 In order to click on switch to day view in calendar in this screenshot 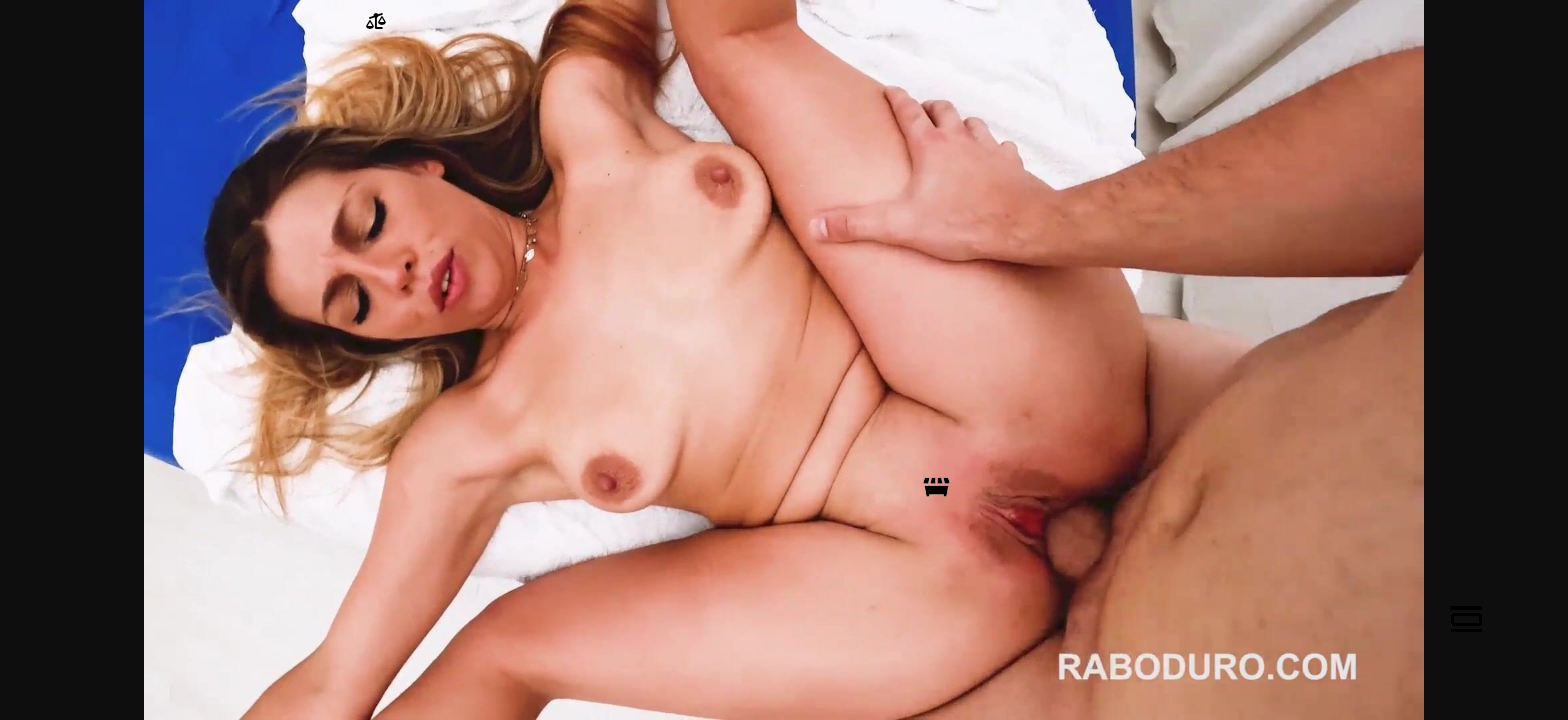, I will do `click(1467, 619)`.